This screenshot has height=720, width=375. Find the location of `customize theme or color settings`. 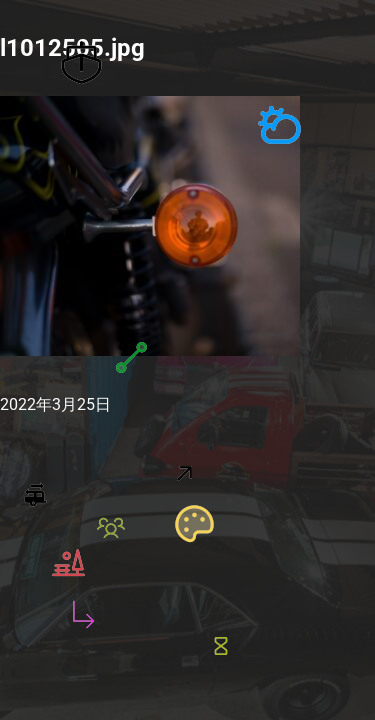

customize theme or color settings is located at coordinates (194, 524).